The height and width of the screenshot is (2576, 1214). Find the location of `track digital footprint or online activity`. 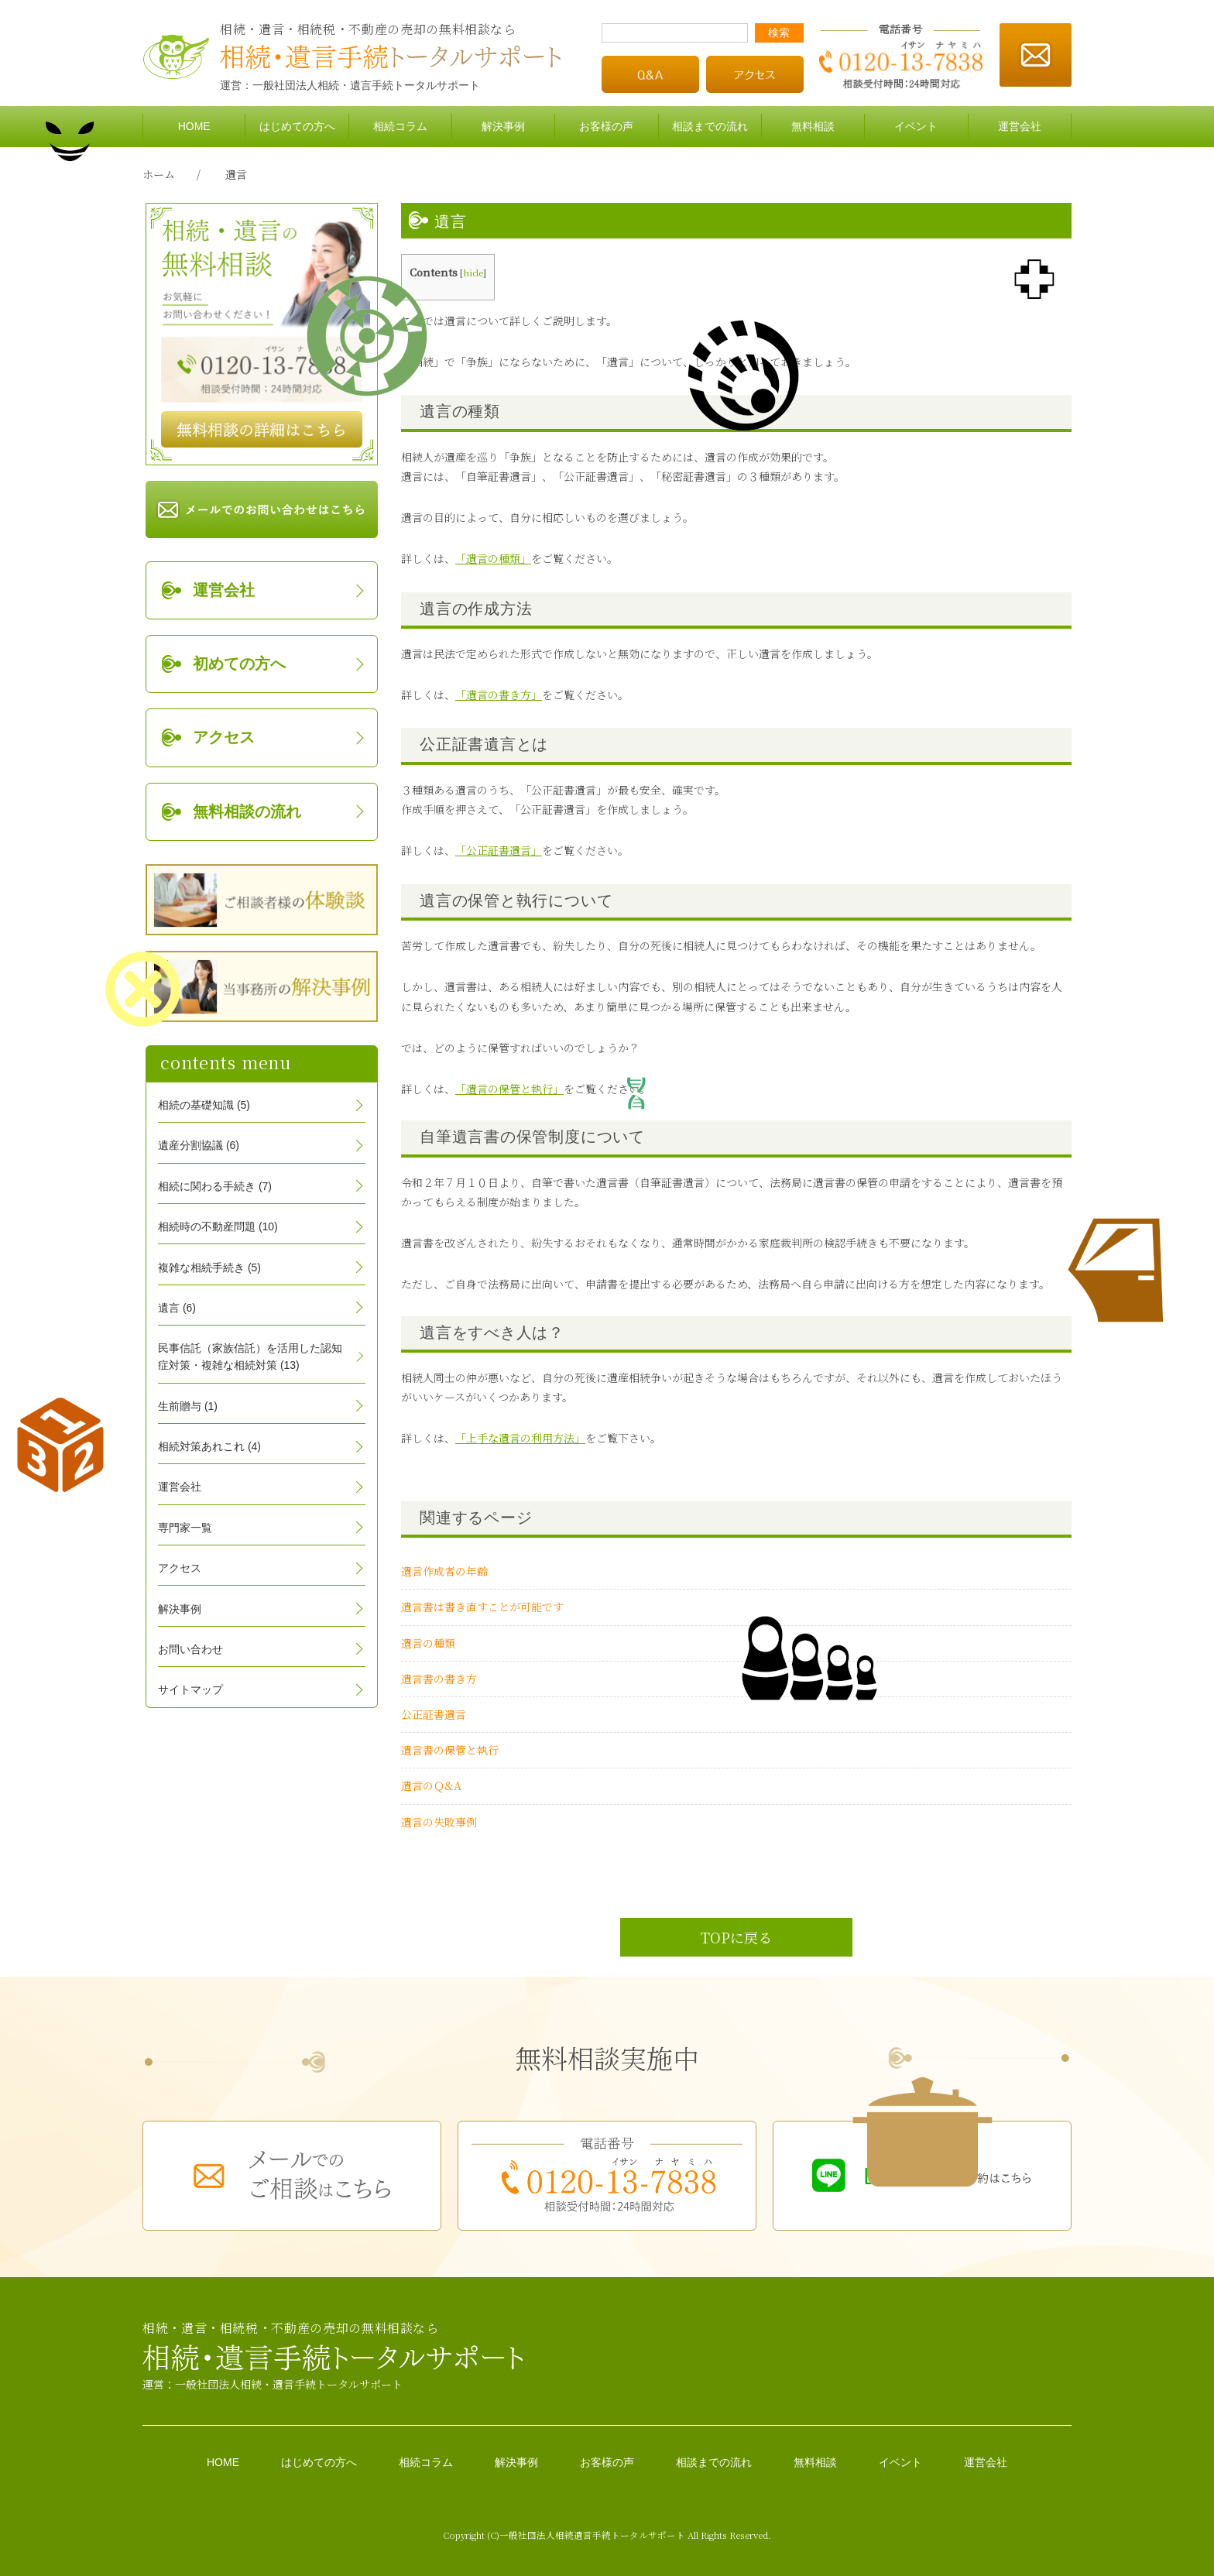

track digital footprint or online activity is located at coordinates (367, 336).